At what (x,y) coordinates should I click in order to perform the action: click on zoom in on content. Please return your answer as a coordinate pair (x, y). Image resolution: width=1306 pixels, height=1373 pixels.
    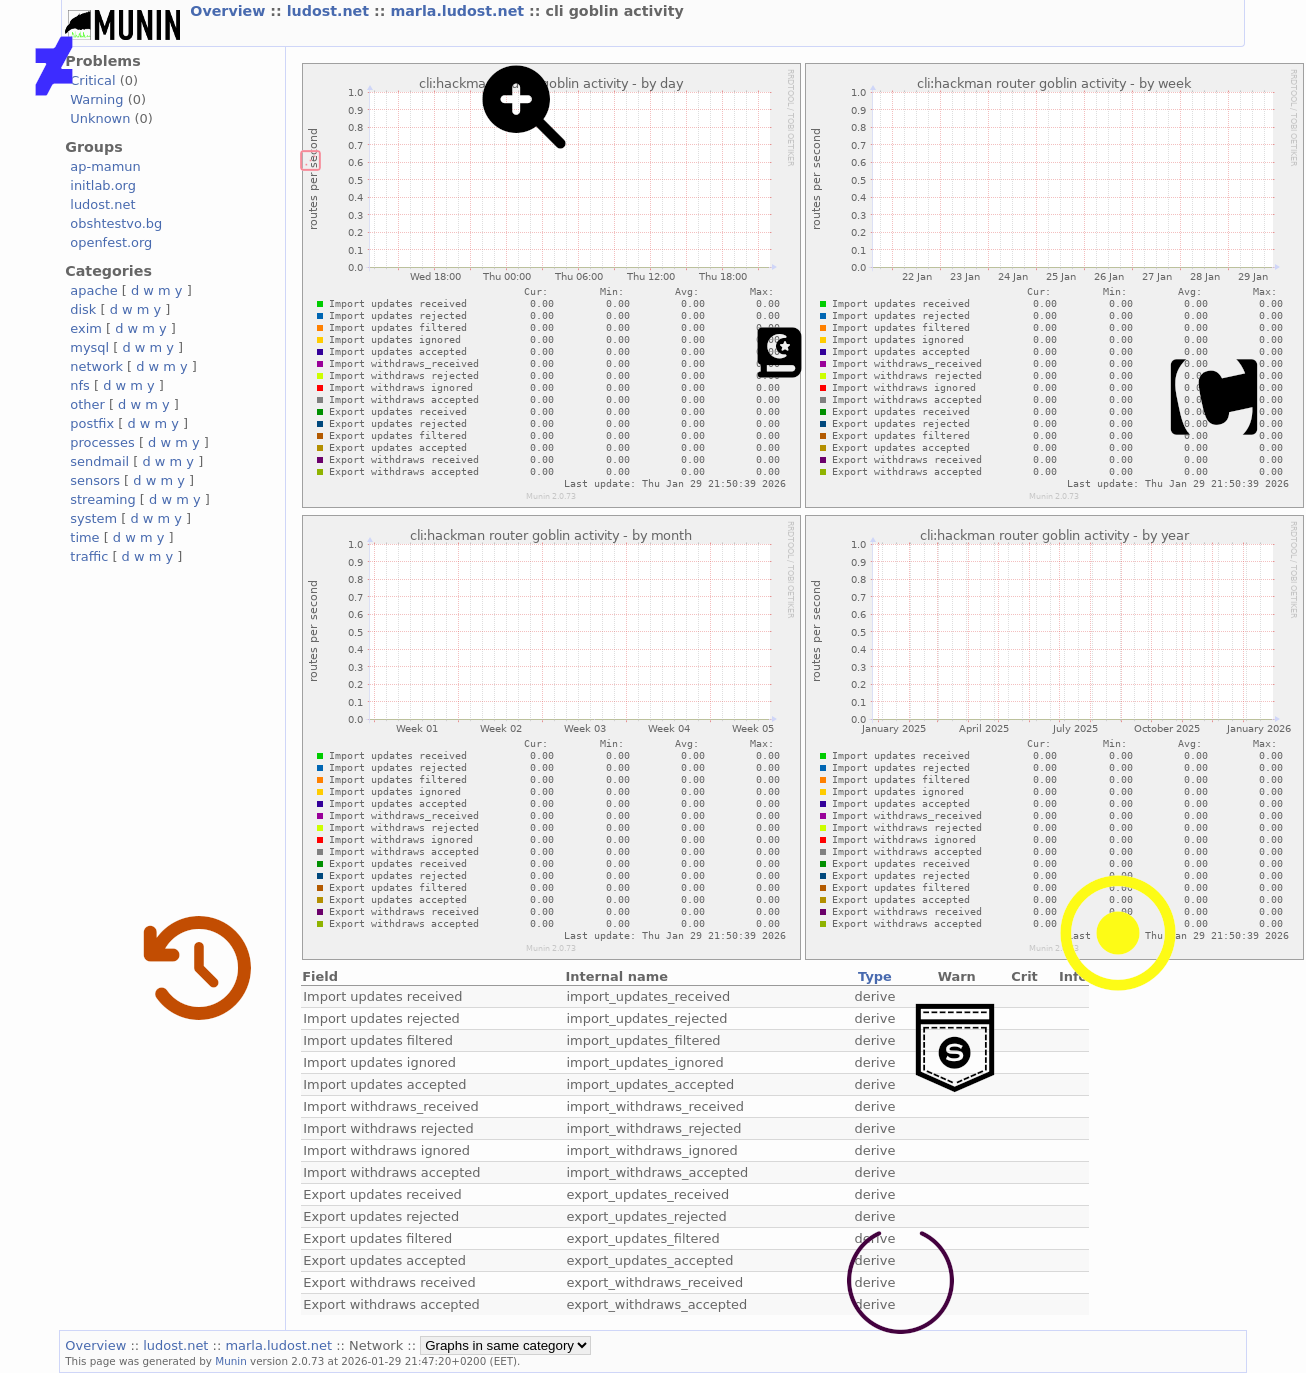
    Looking at the image, I should click on (524, 107).